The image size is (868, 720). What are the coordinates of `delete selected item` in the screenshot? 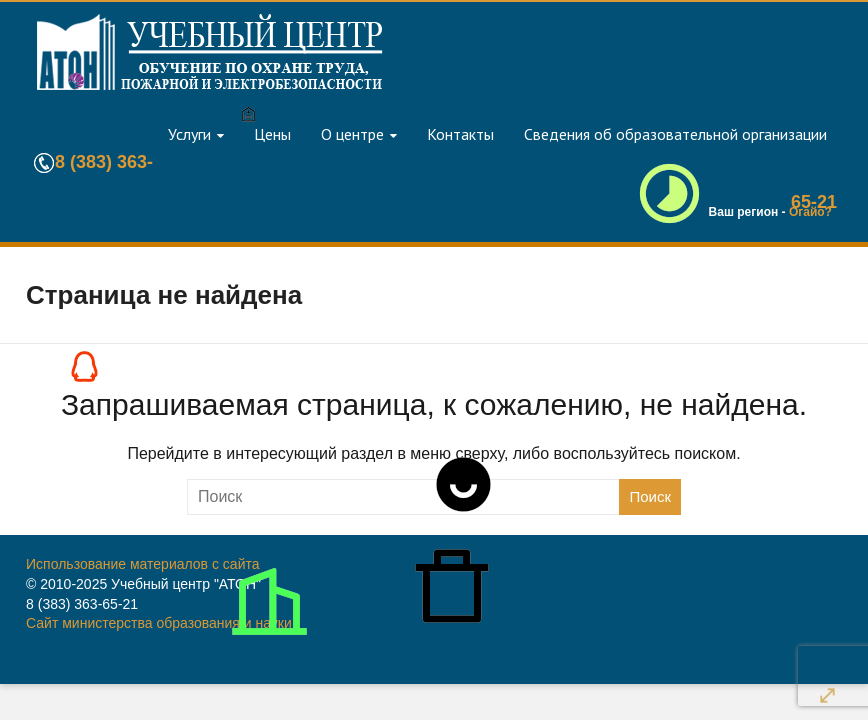 It's located at (452, 586).